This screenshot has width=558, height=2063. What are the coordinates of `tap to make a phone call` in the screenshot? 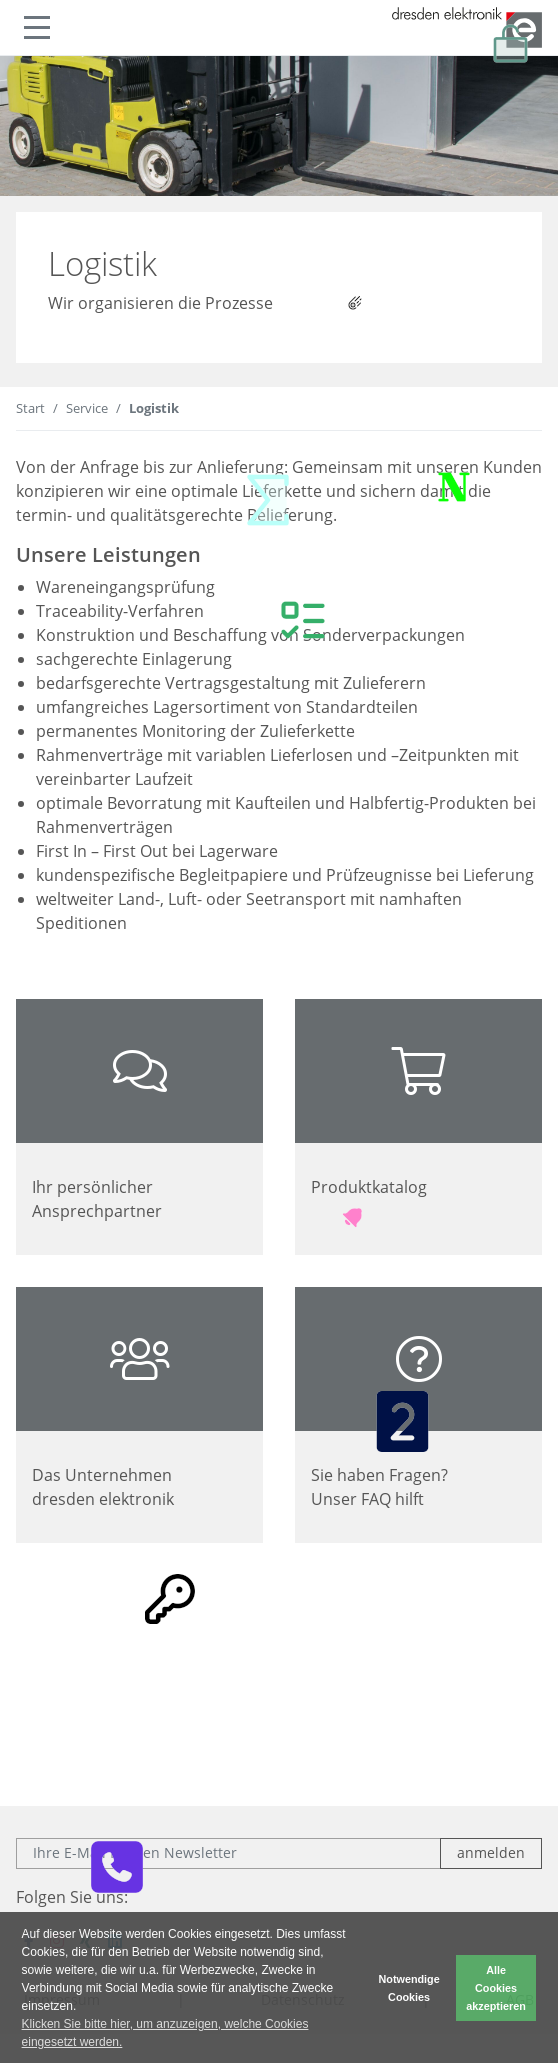 It's located at (117, 1867).